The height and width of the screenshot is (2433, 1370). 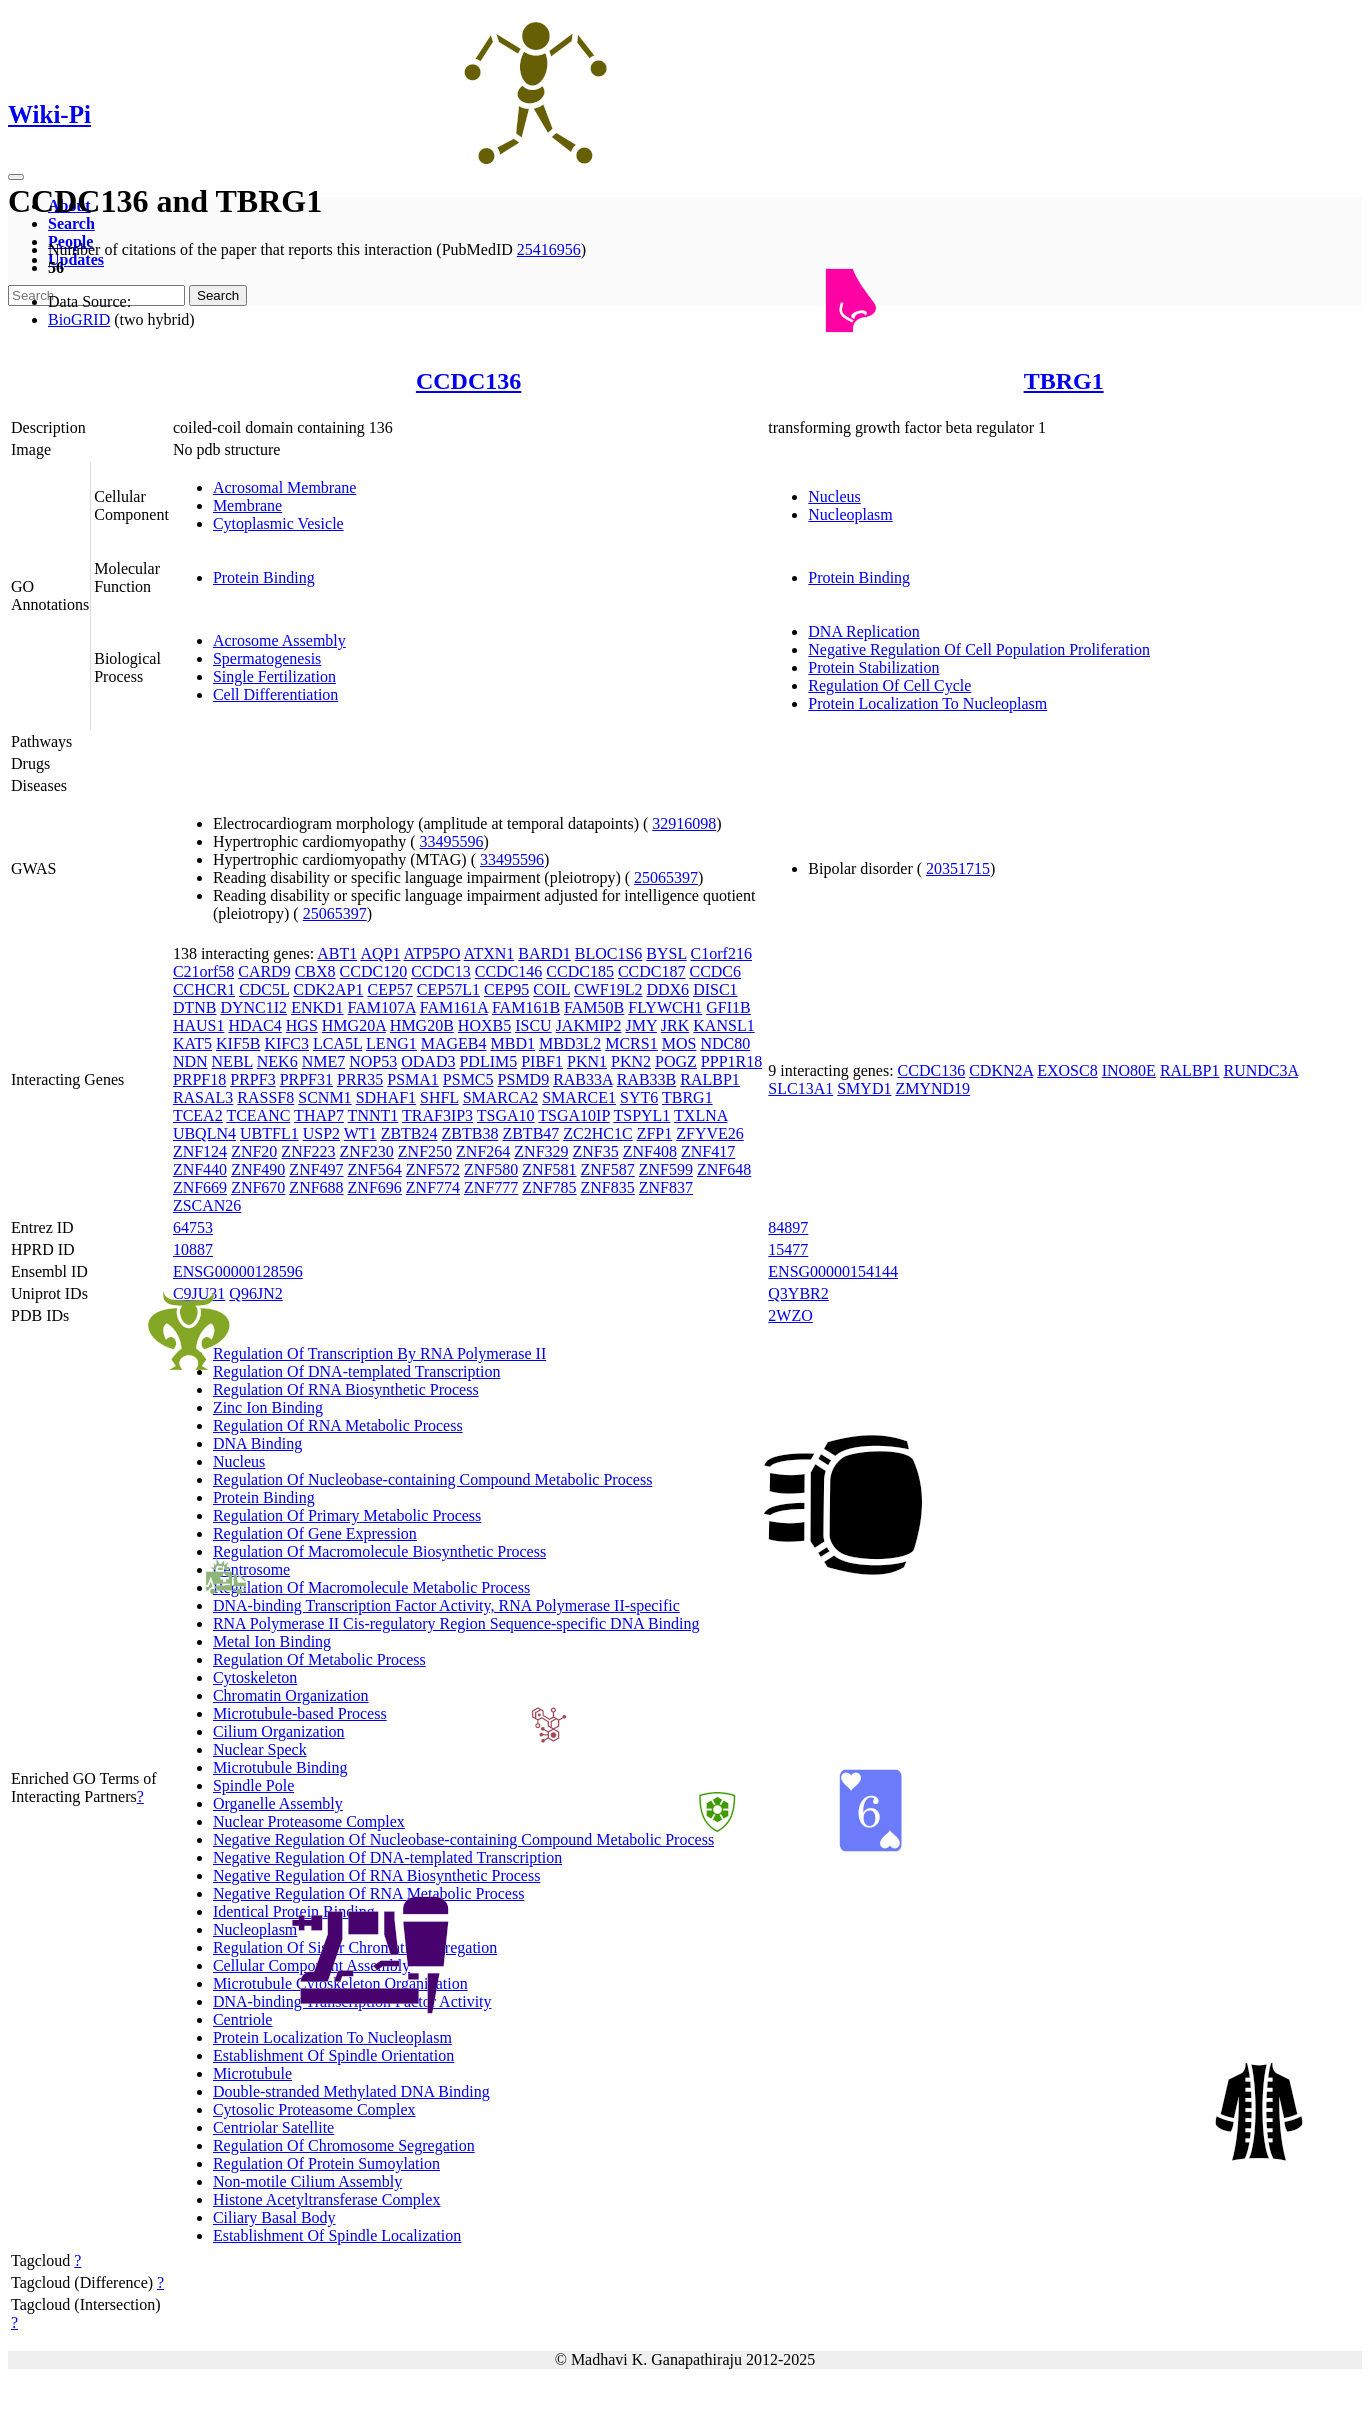 I want to click on select minotaur character or enemy type, so click(x=188, y=1331).